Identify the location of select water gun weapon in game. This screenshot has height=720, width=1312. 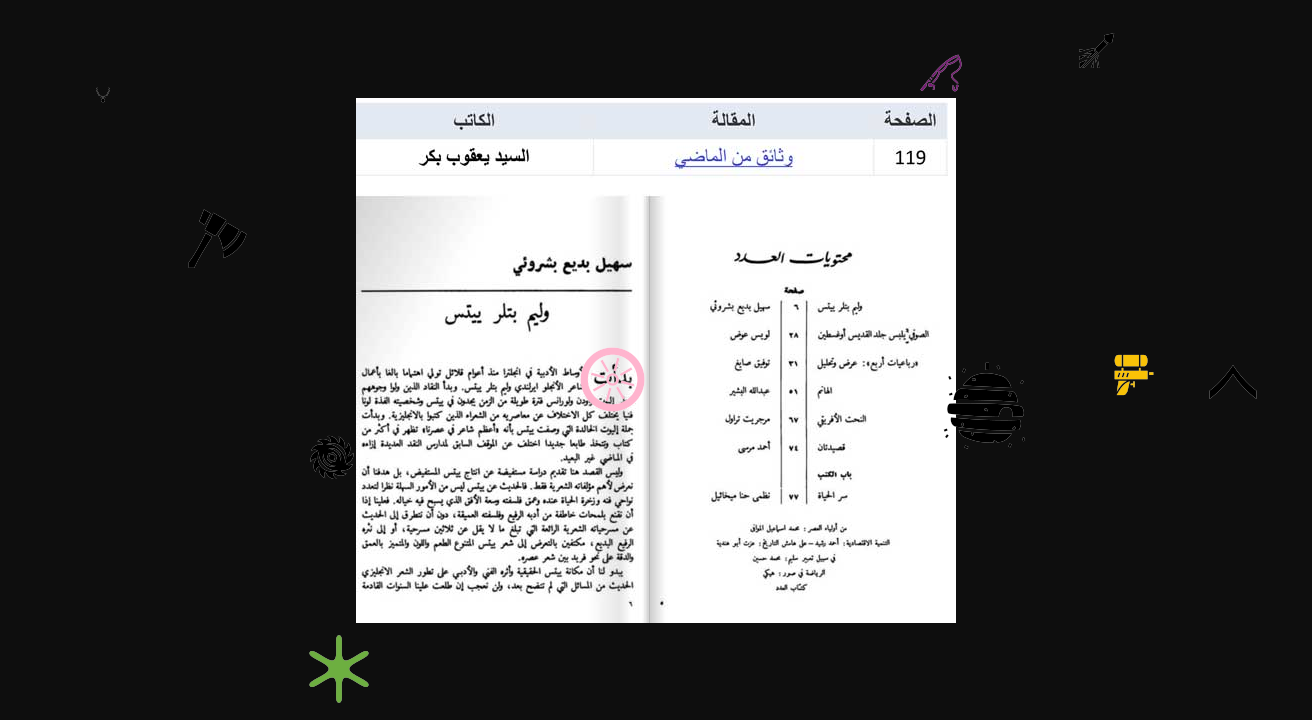
(1134, 375).